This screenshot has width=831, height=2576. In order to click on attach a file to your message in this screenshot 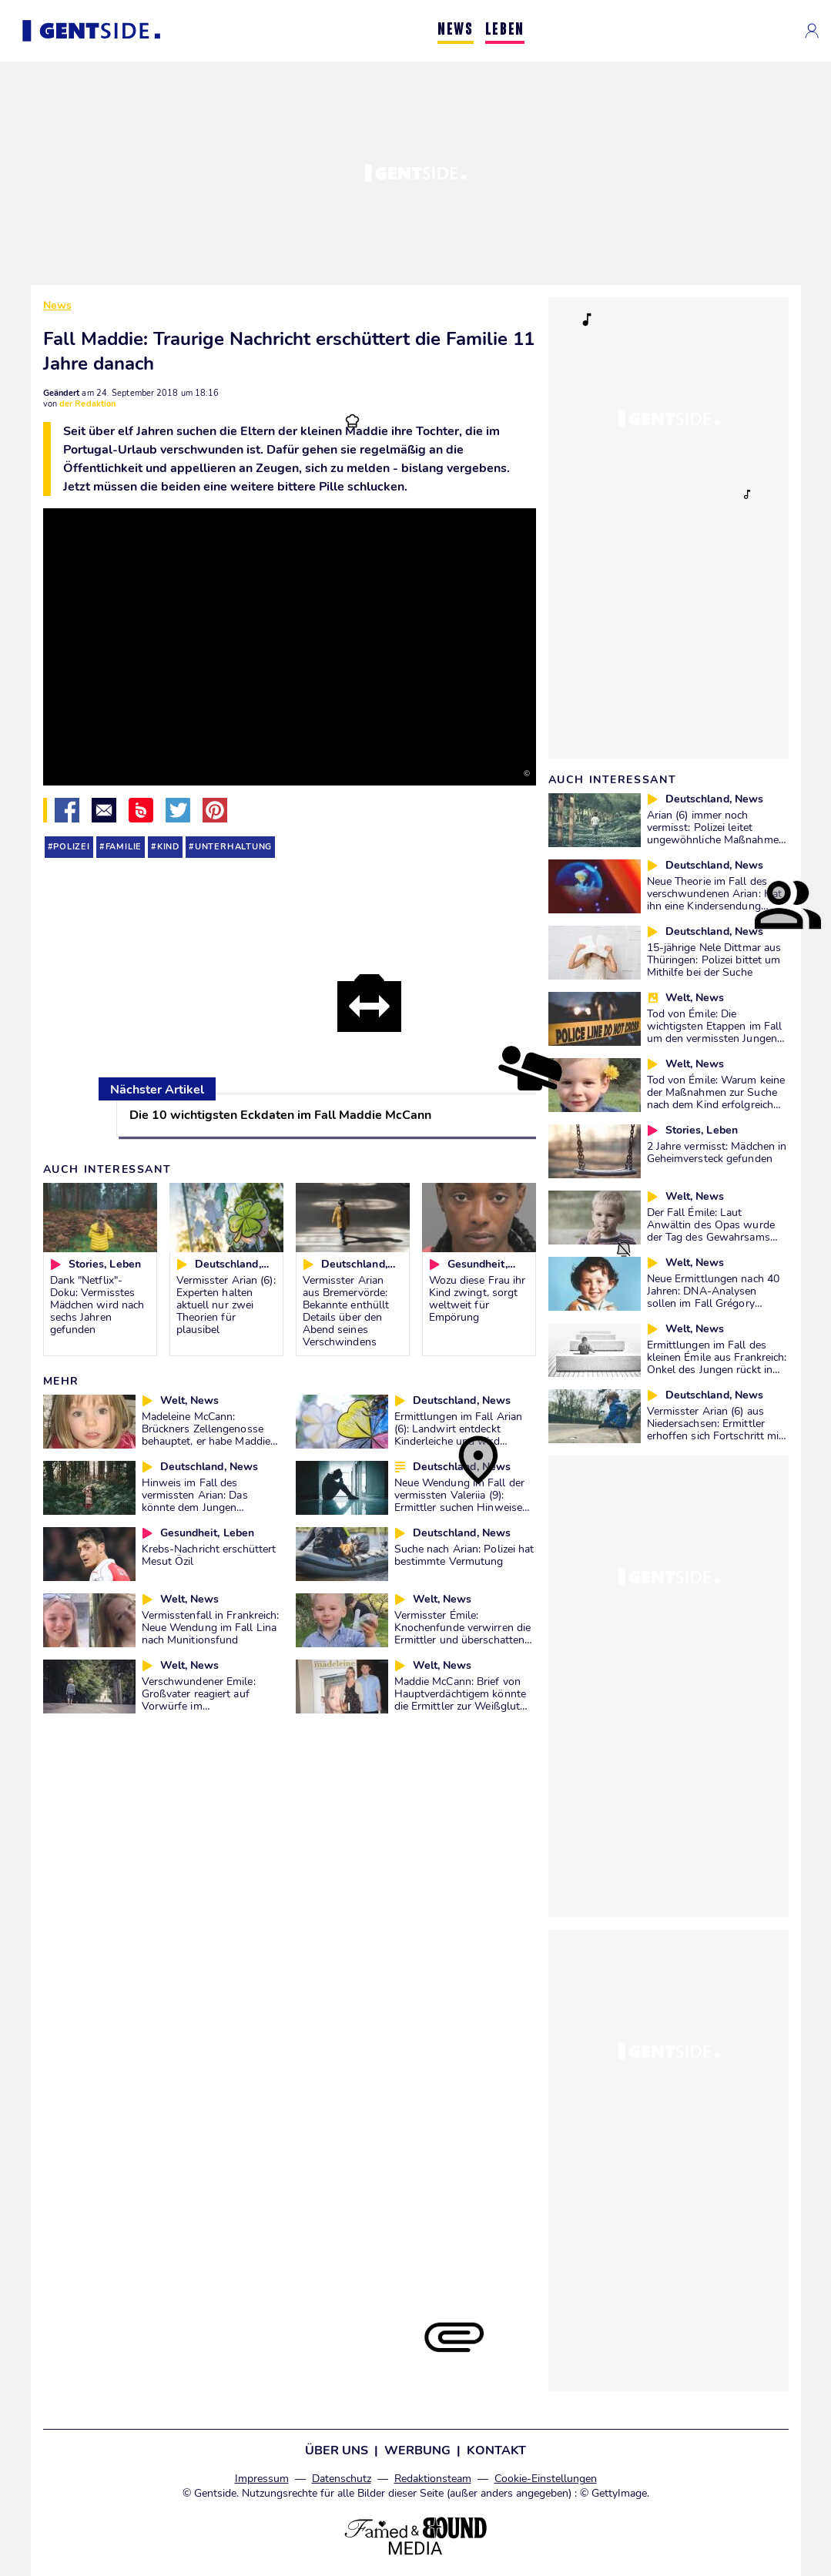, I will do `click(453, 2337)`.